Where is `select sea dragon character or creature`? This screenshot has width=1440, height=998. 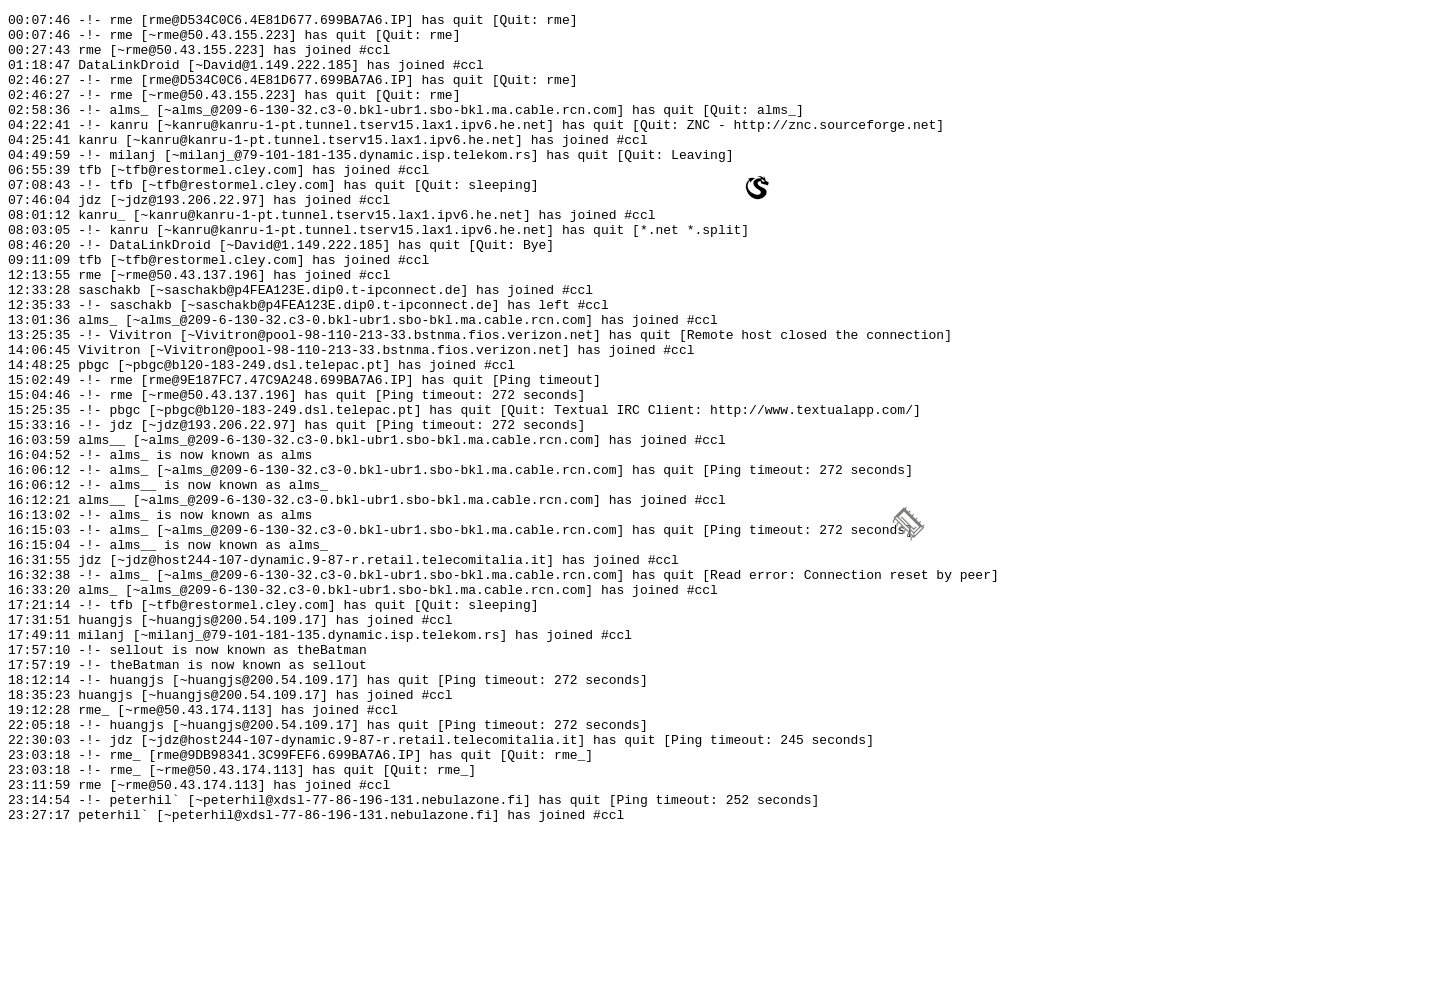 select sea dragon character or creature is located at coordinates (757, 187).